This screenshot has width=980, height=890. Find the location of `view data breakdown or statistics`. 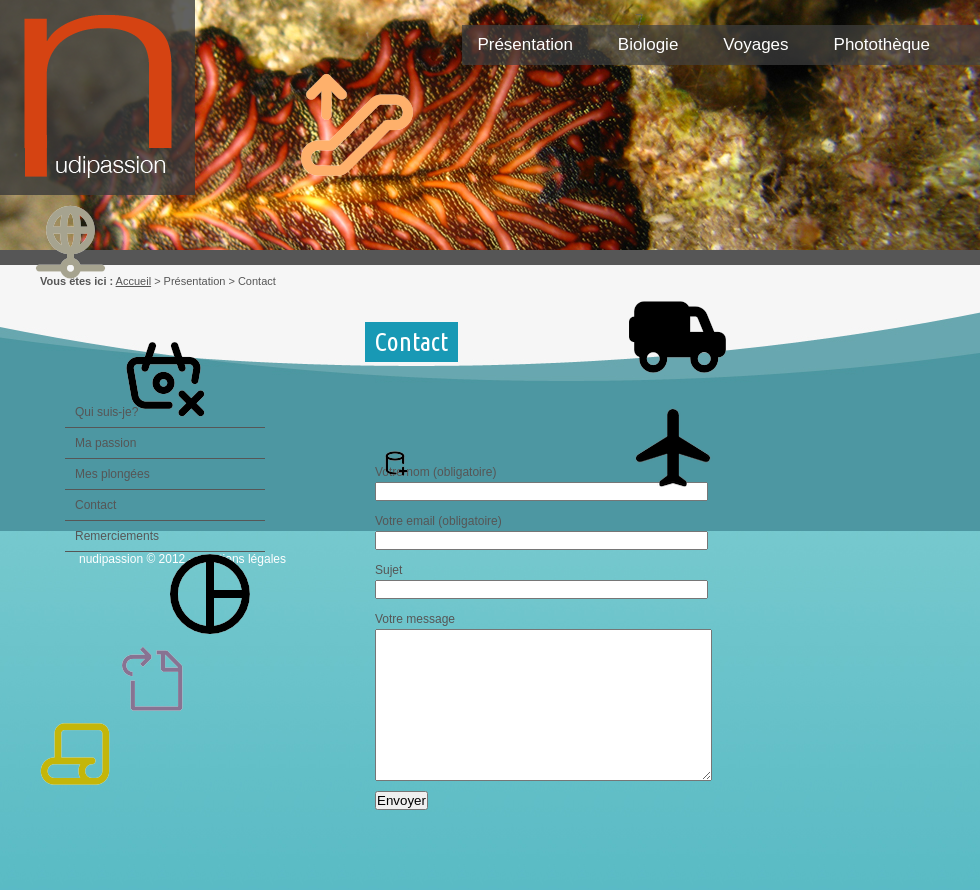

view data breakdown or statistics is located at coordinates (210, 594).